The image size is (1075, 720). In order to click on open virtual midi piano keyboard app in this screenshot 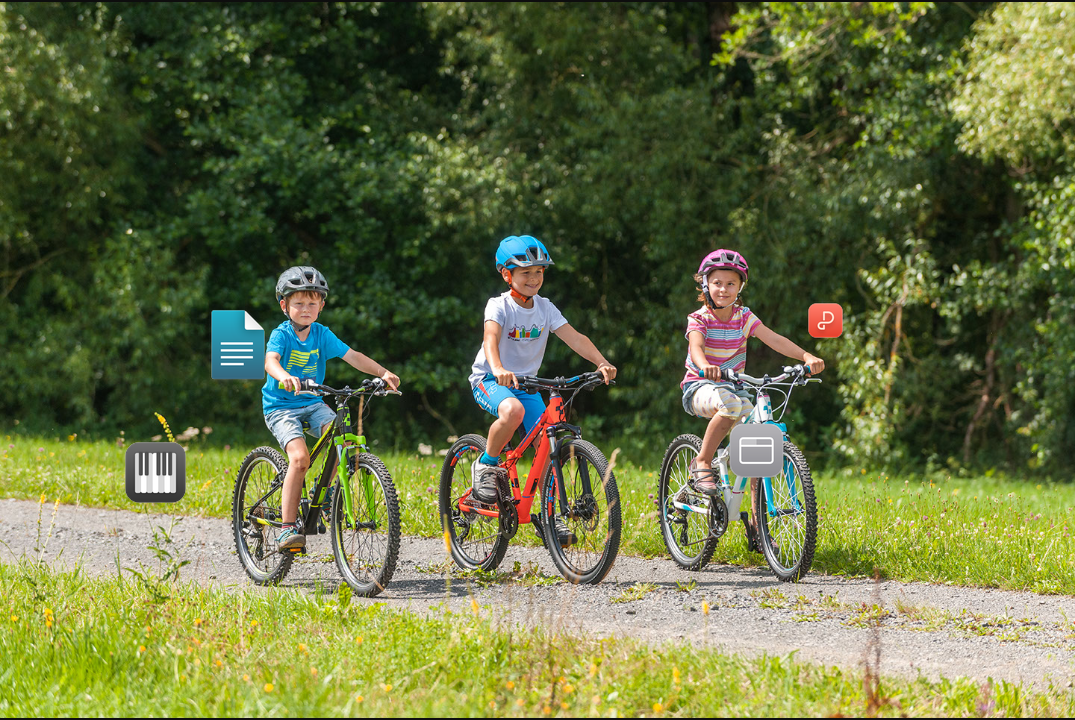, I will do `click(155, 472)`.